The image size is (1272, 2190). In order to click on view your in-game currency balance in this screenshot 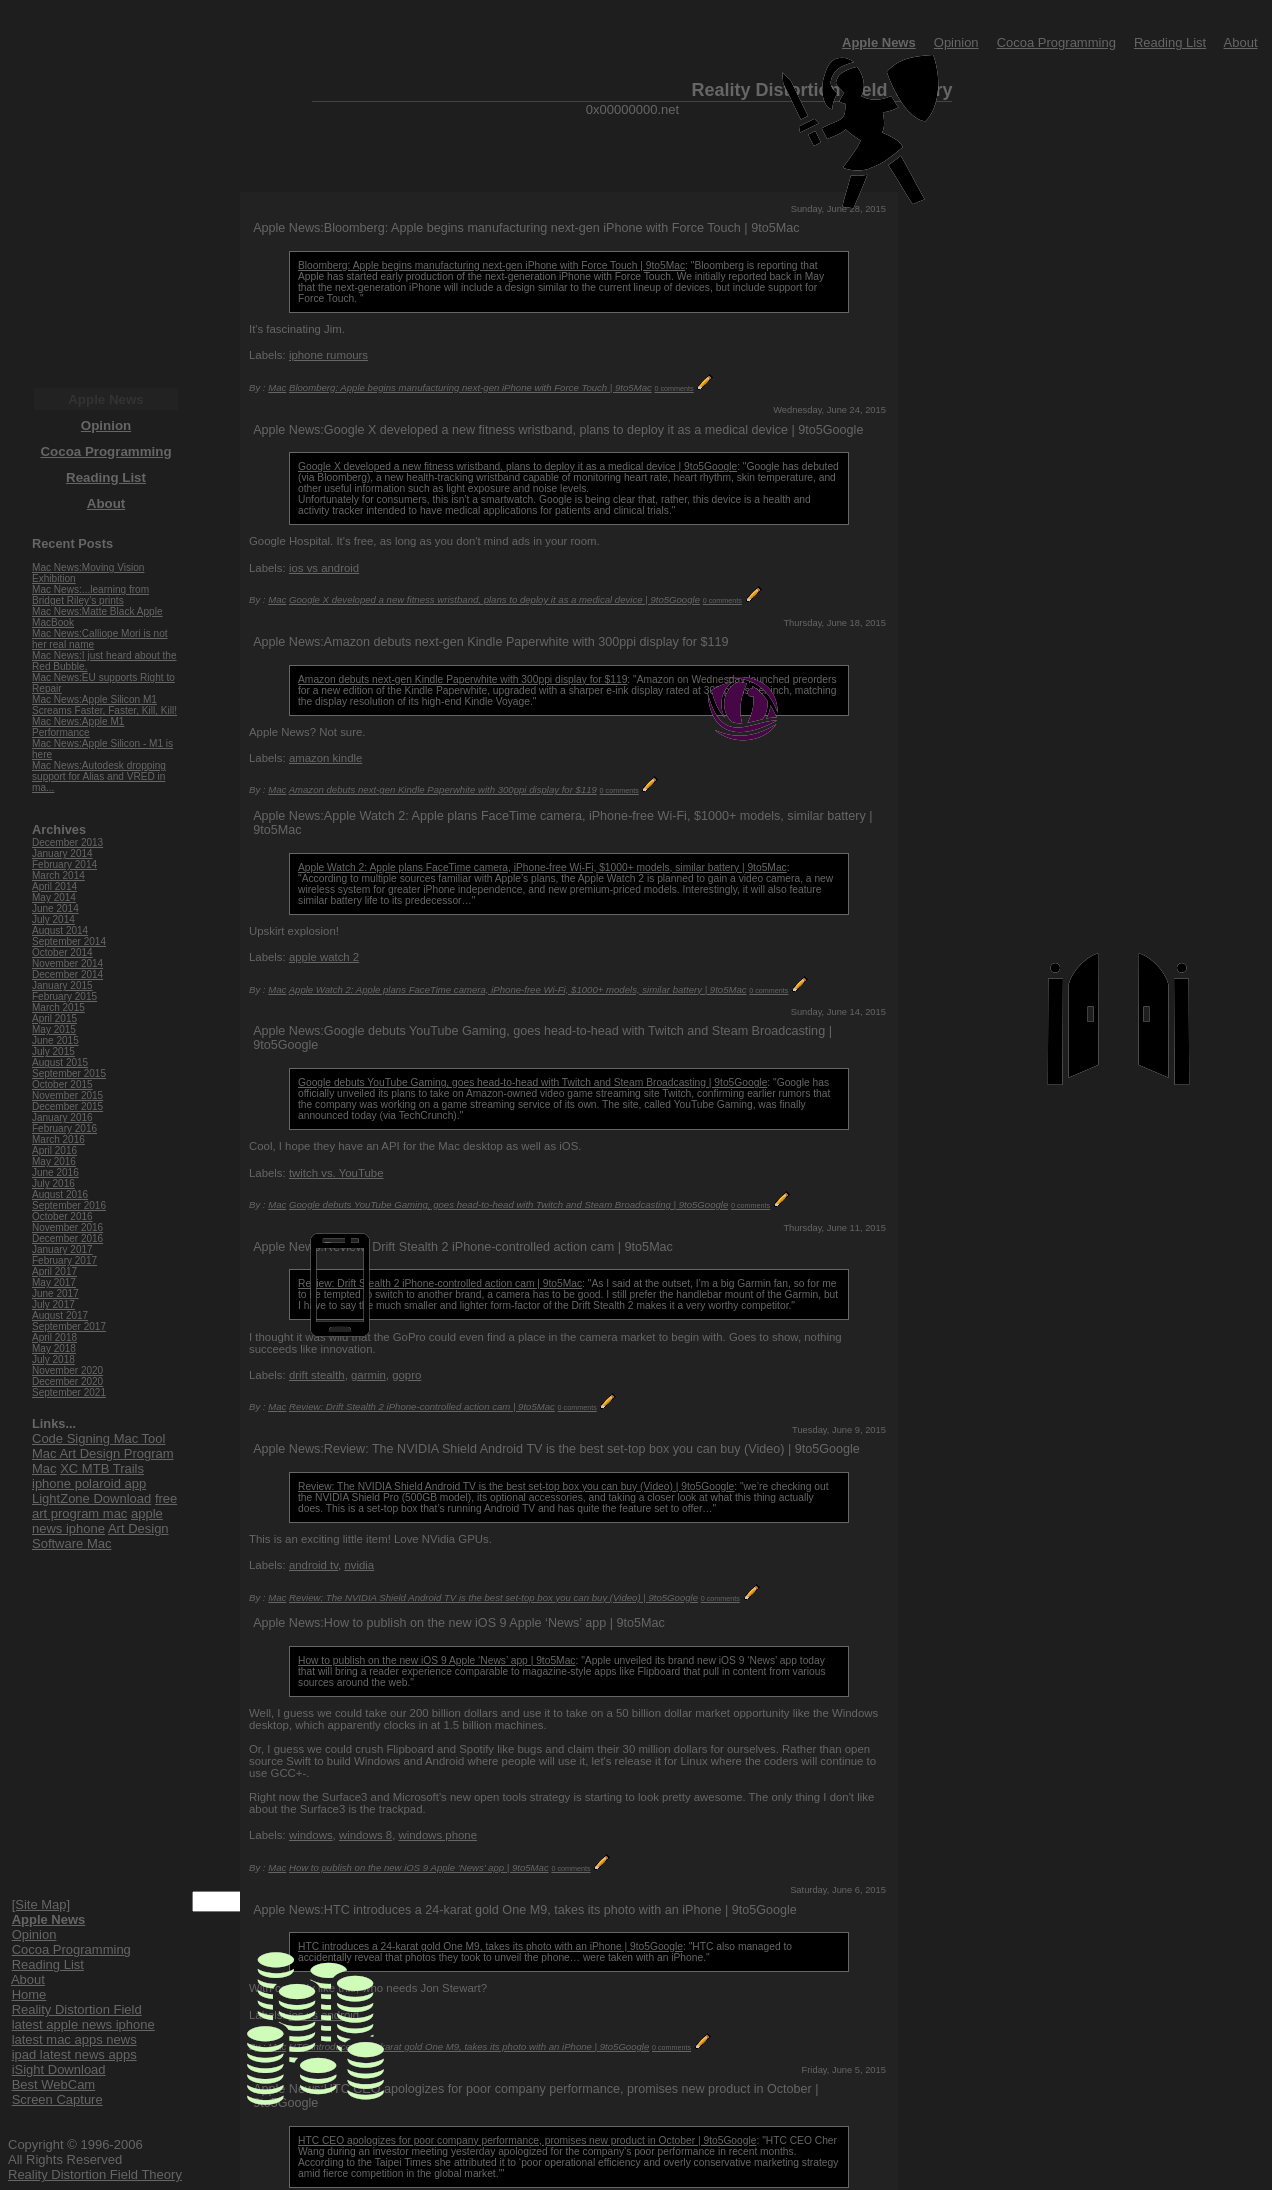, I will do `click(315, 2028)`.